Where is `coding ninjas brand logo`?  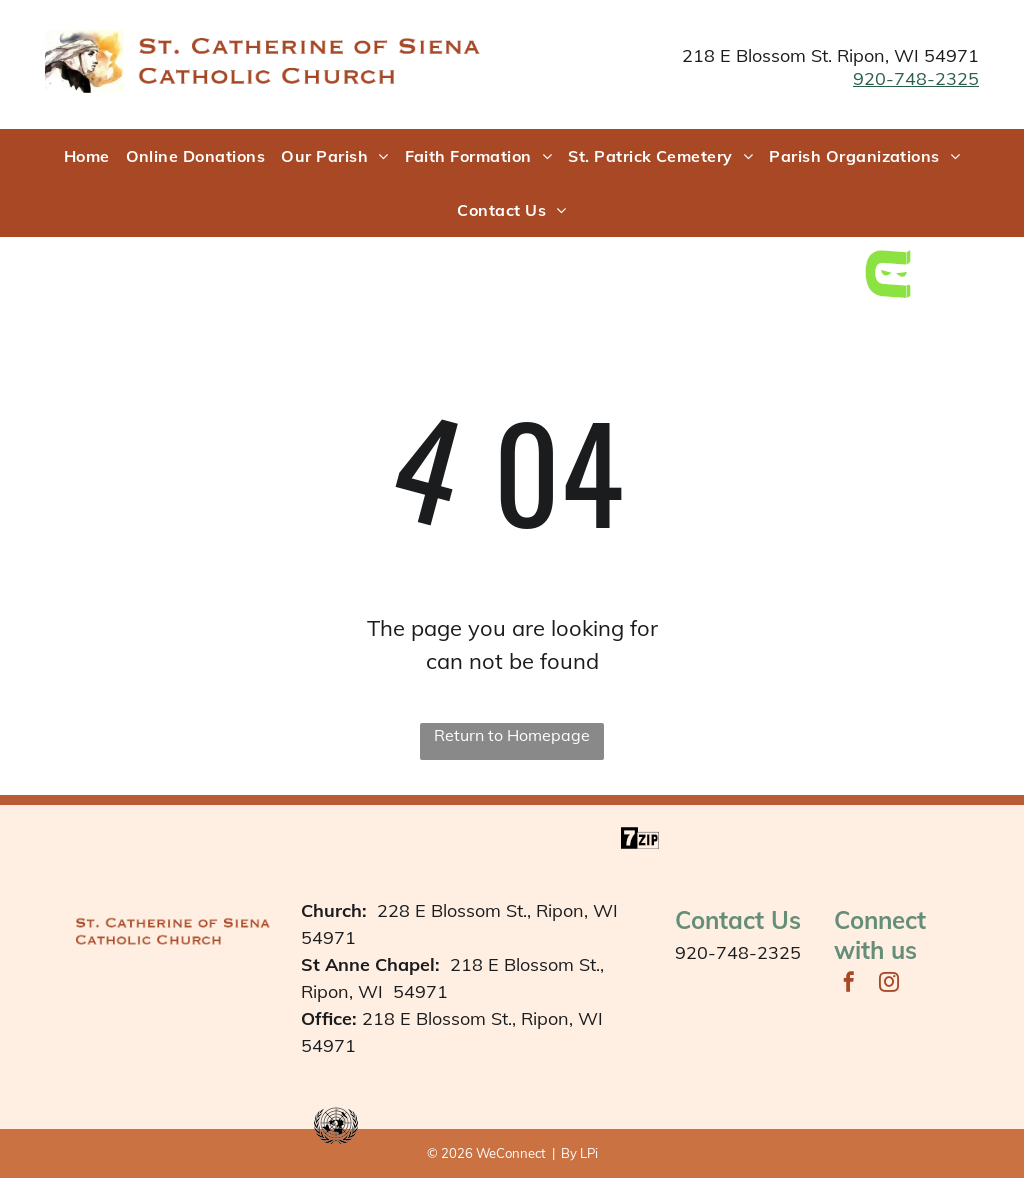 coding ninjas brand logo is located at coordinates (888, 274).